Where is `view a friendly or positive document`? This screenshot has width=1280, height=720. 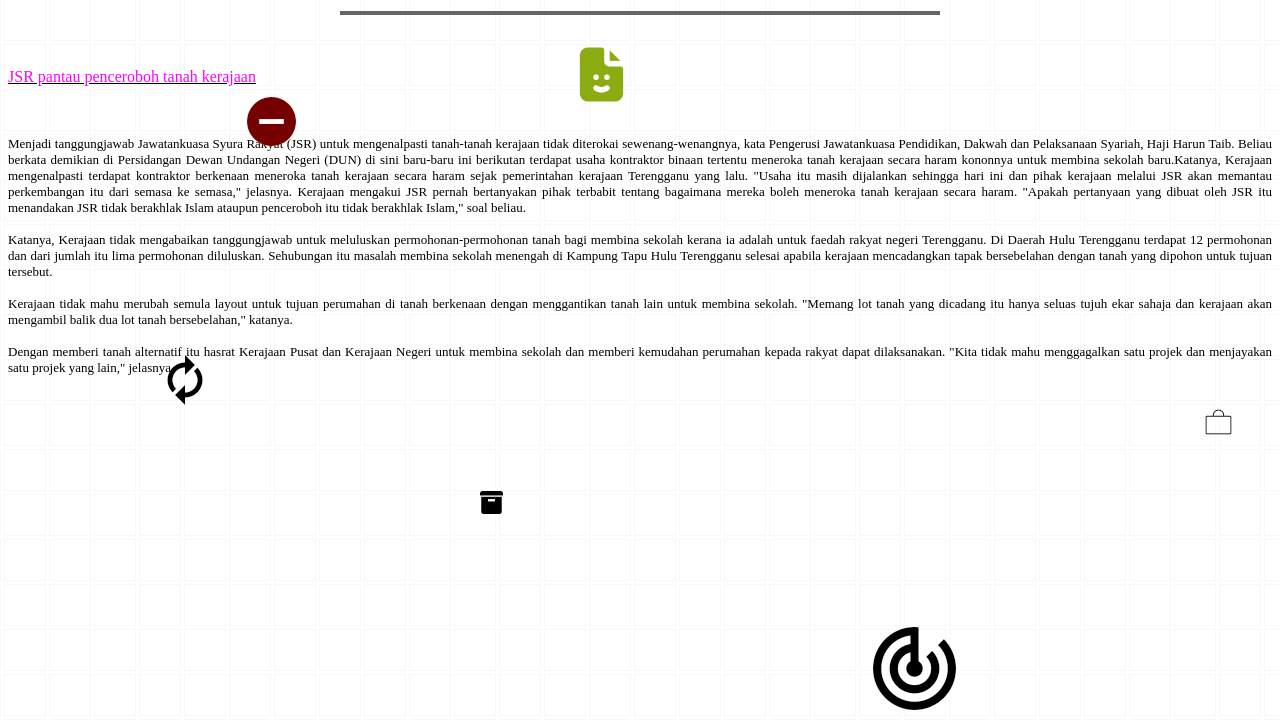 view a friendly or positive document is located at coordinates (601, 74).